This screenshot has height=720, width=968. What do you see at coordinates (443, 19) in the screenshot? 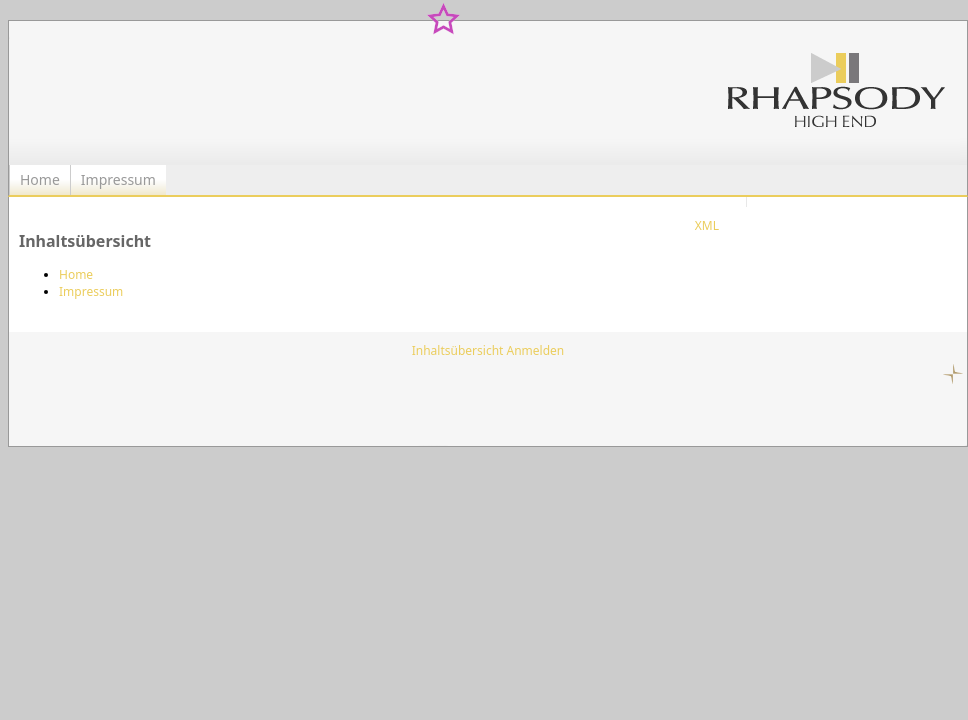
I see `add item to favorites` at bounding box center [443, 19].